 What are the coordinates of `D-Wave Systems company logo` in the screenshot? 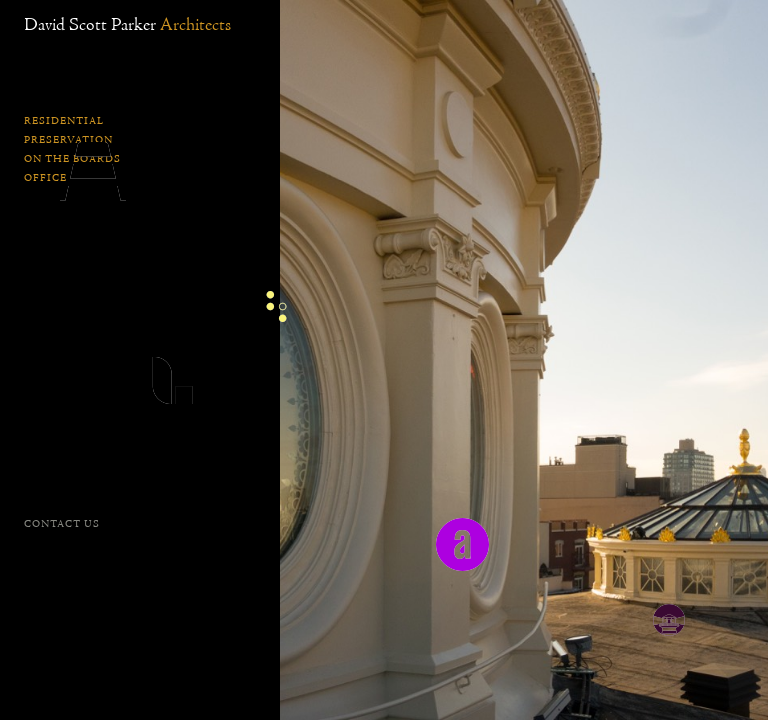 It's located at (276, 306).